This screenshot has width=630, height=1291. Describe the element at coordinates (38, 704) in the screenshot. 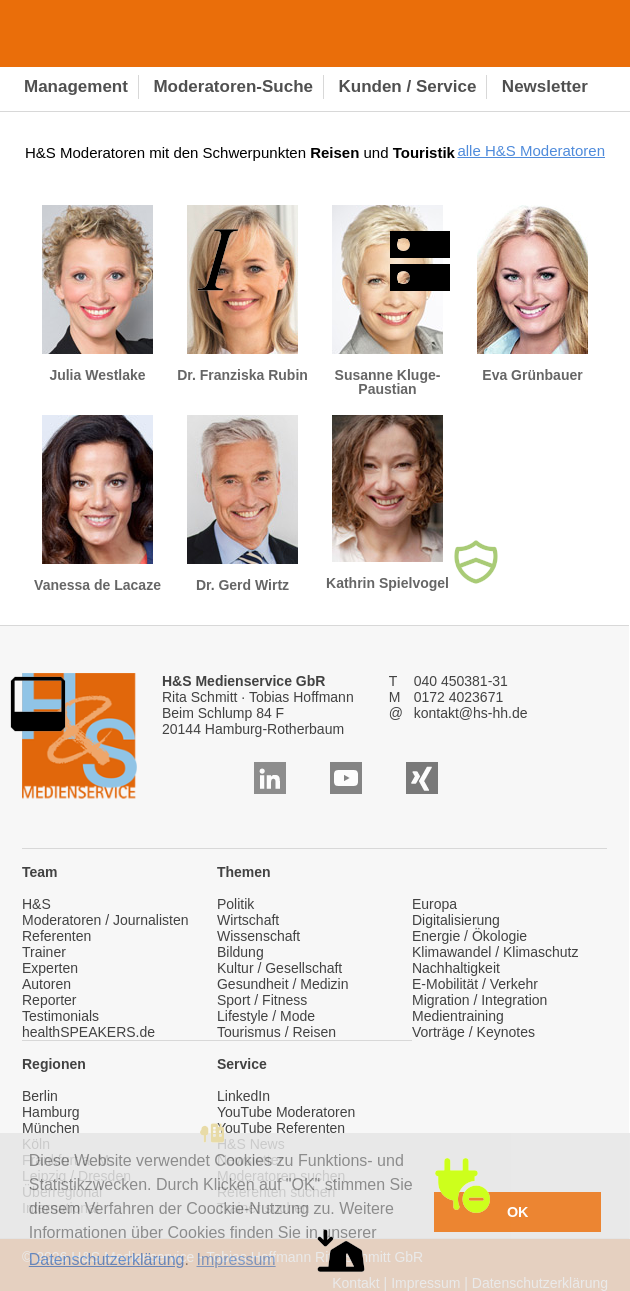

I see `toggle bottom panel visibility` at that location.